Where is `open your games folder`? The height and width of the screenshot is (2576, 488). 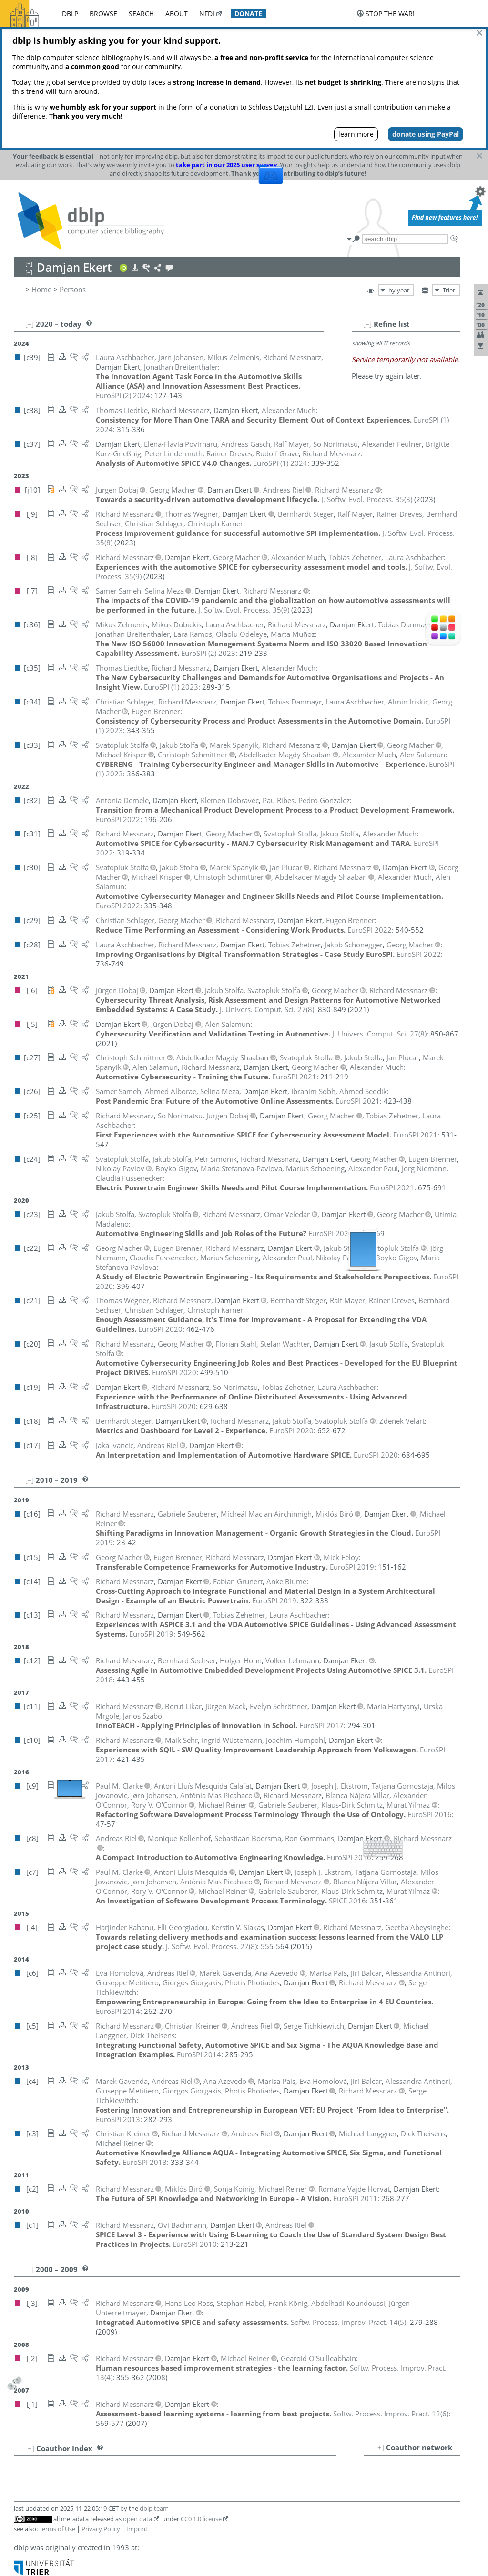 open your games folder is located at coordinates (271, 174).